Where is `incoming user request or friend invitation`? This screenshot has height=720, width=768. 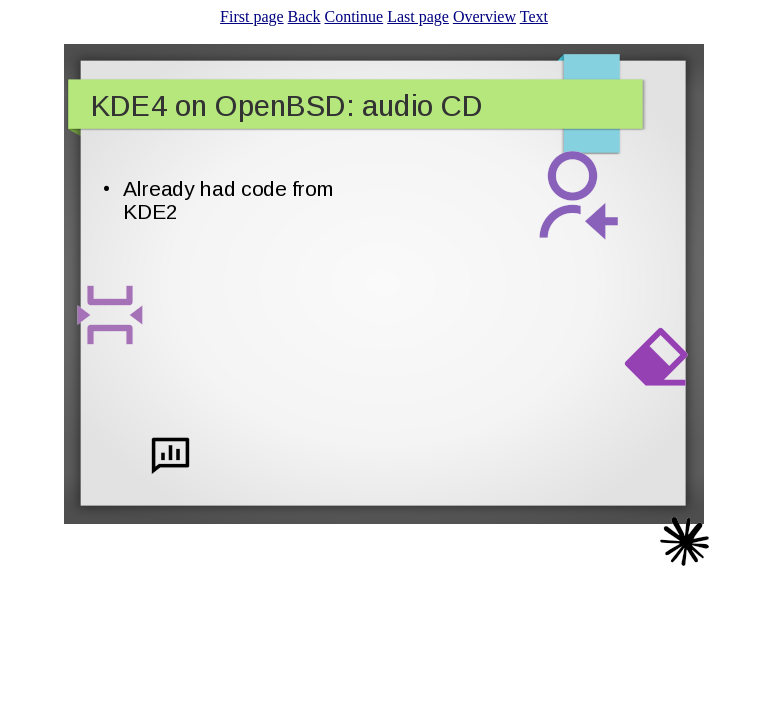 incoming user request or friend invitation is located at coordinates (572, 196).